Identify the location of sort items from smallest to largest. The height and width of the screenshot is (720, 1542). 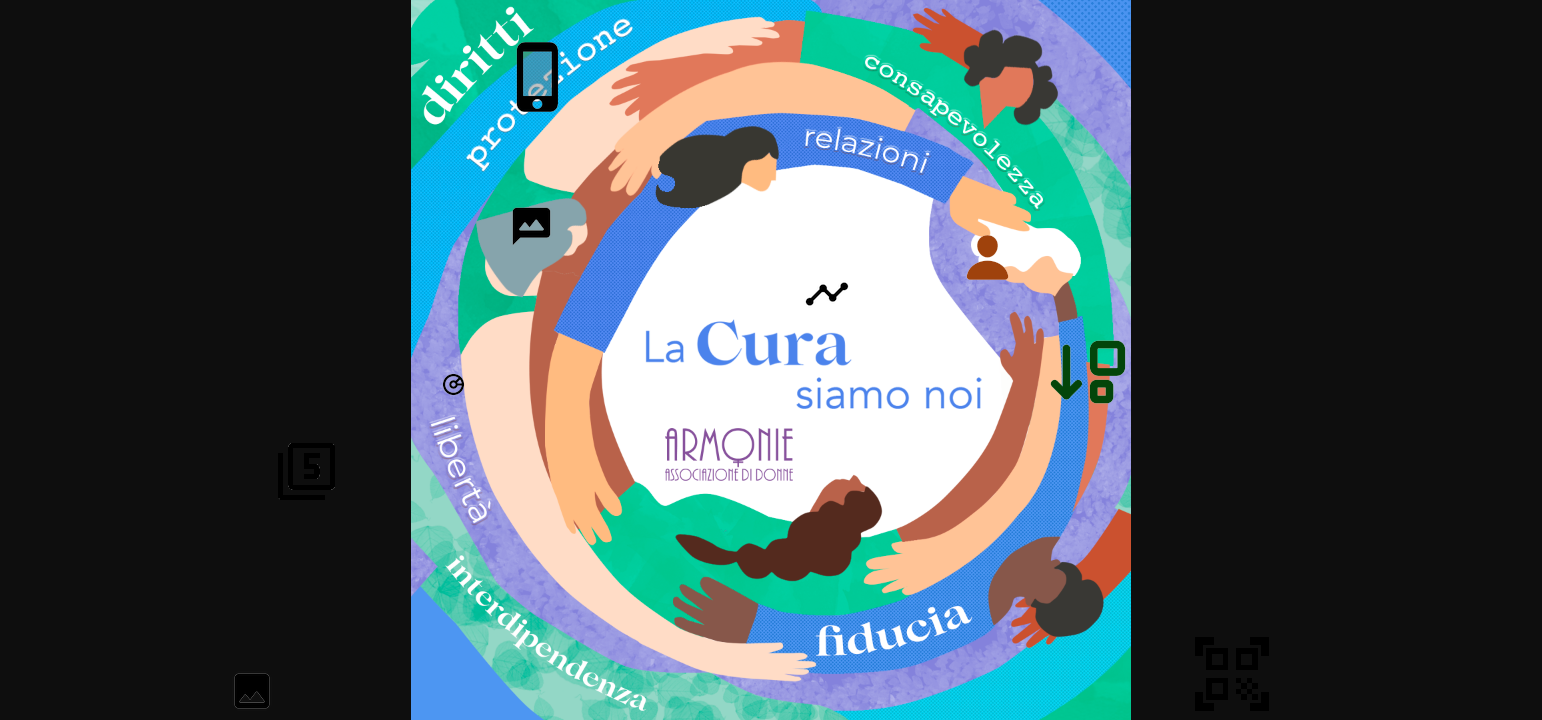
(1086, 372).